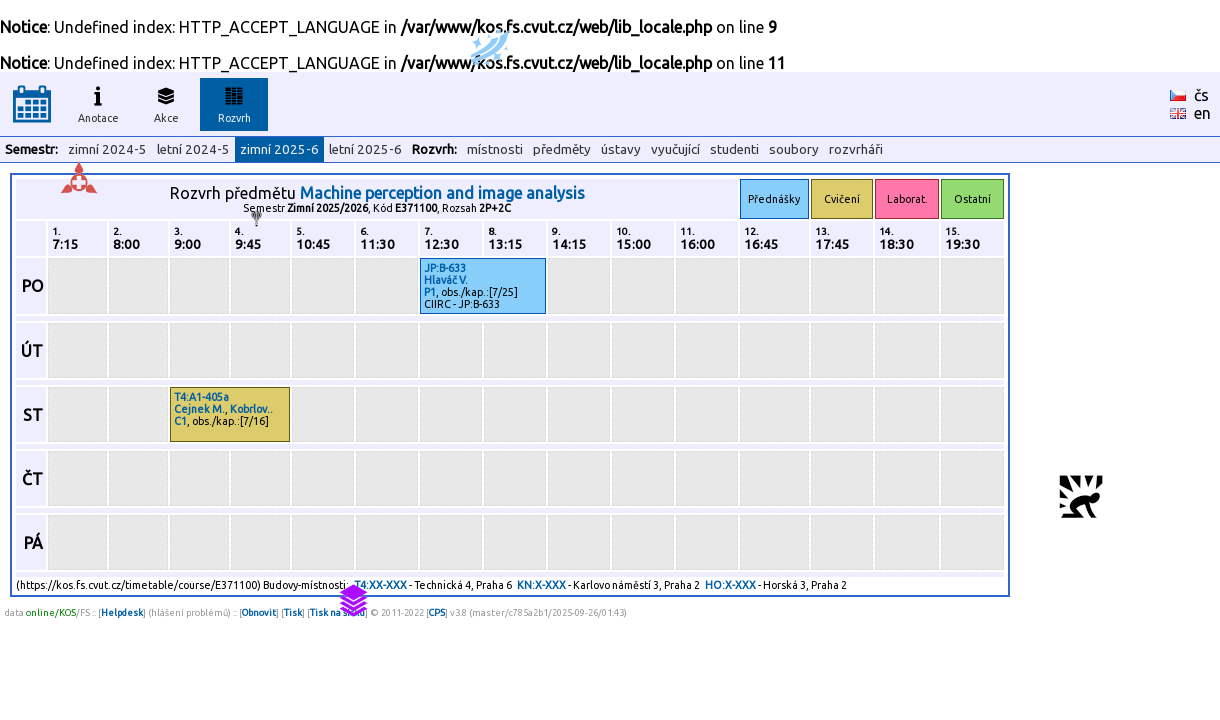 This screenshot has width=1220, height=720. I want to click on view layers or stacked elements, so click(353, 600).